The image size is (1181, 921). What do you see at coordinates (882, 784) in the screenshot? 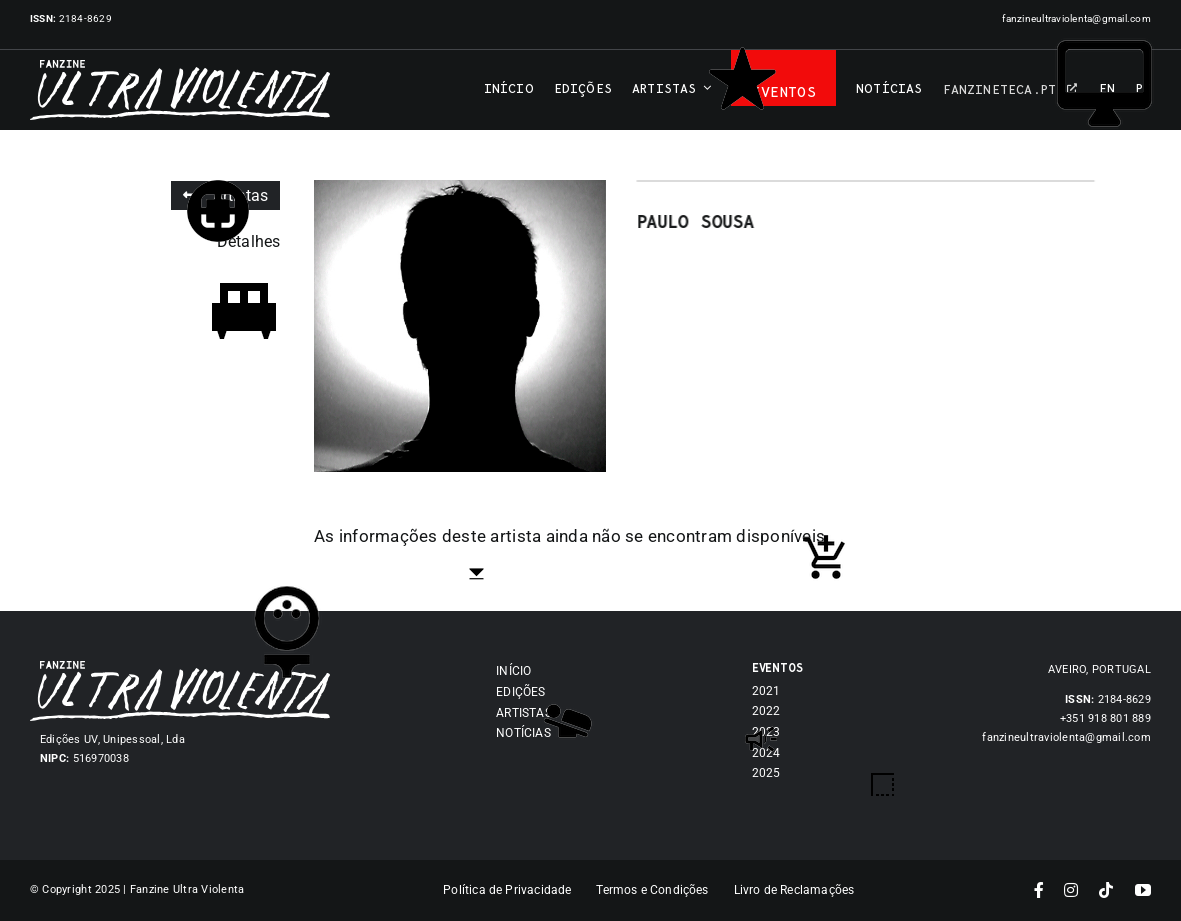
I see `customize table or element border style` at bounding box center [882, 784].